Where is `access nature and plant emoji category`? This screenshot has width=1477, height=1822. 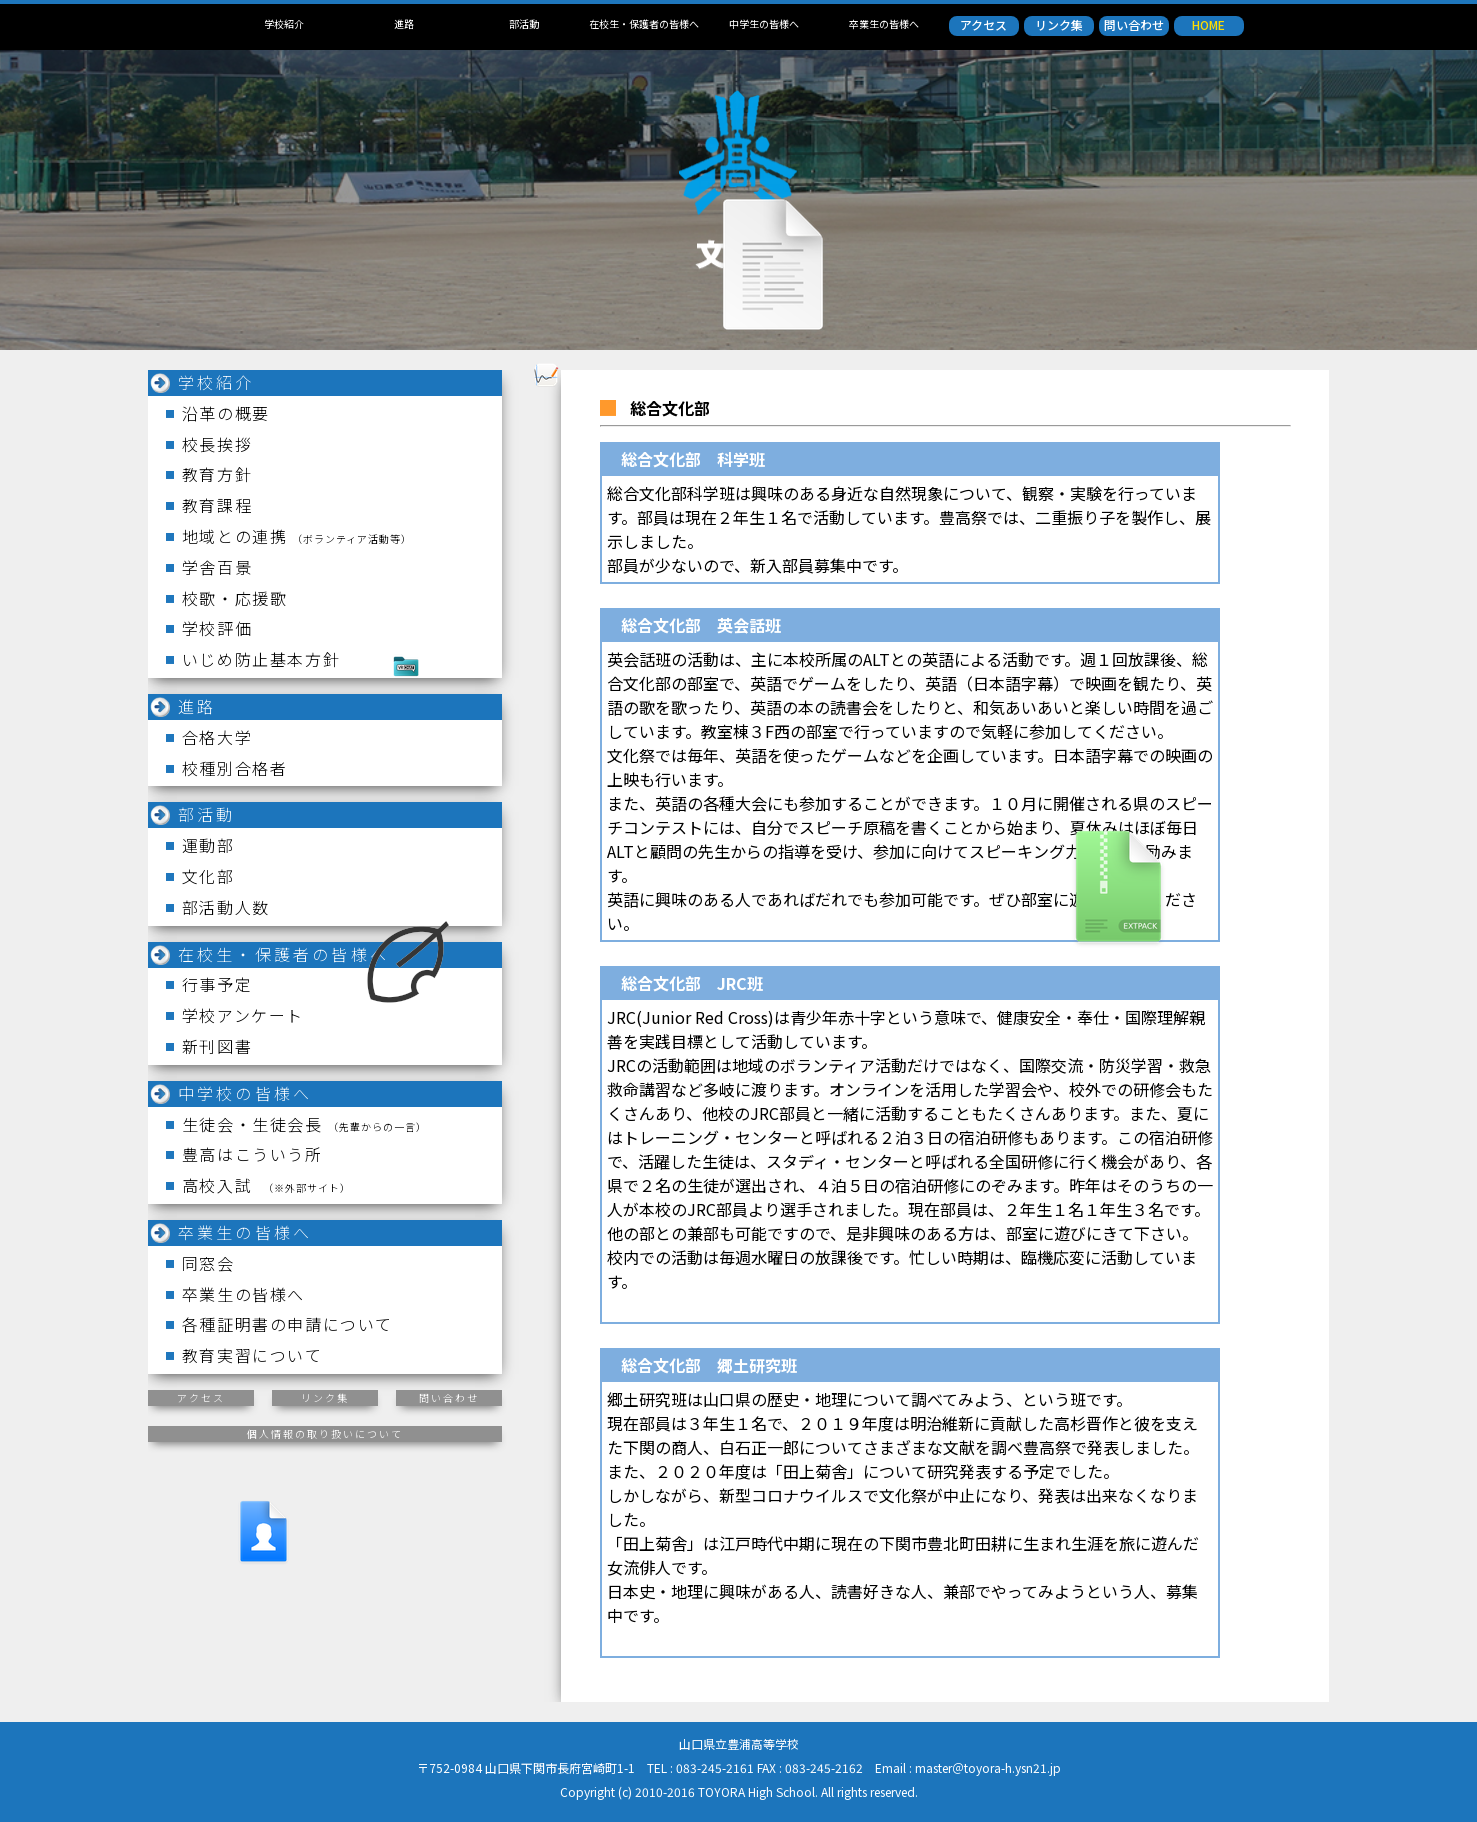 access nature and plant emoji category is located at coordinates (405, 964).